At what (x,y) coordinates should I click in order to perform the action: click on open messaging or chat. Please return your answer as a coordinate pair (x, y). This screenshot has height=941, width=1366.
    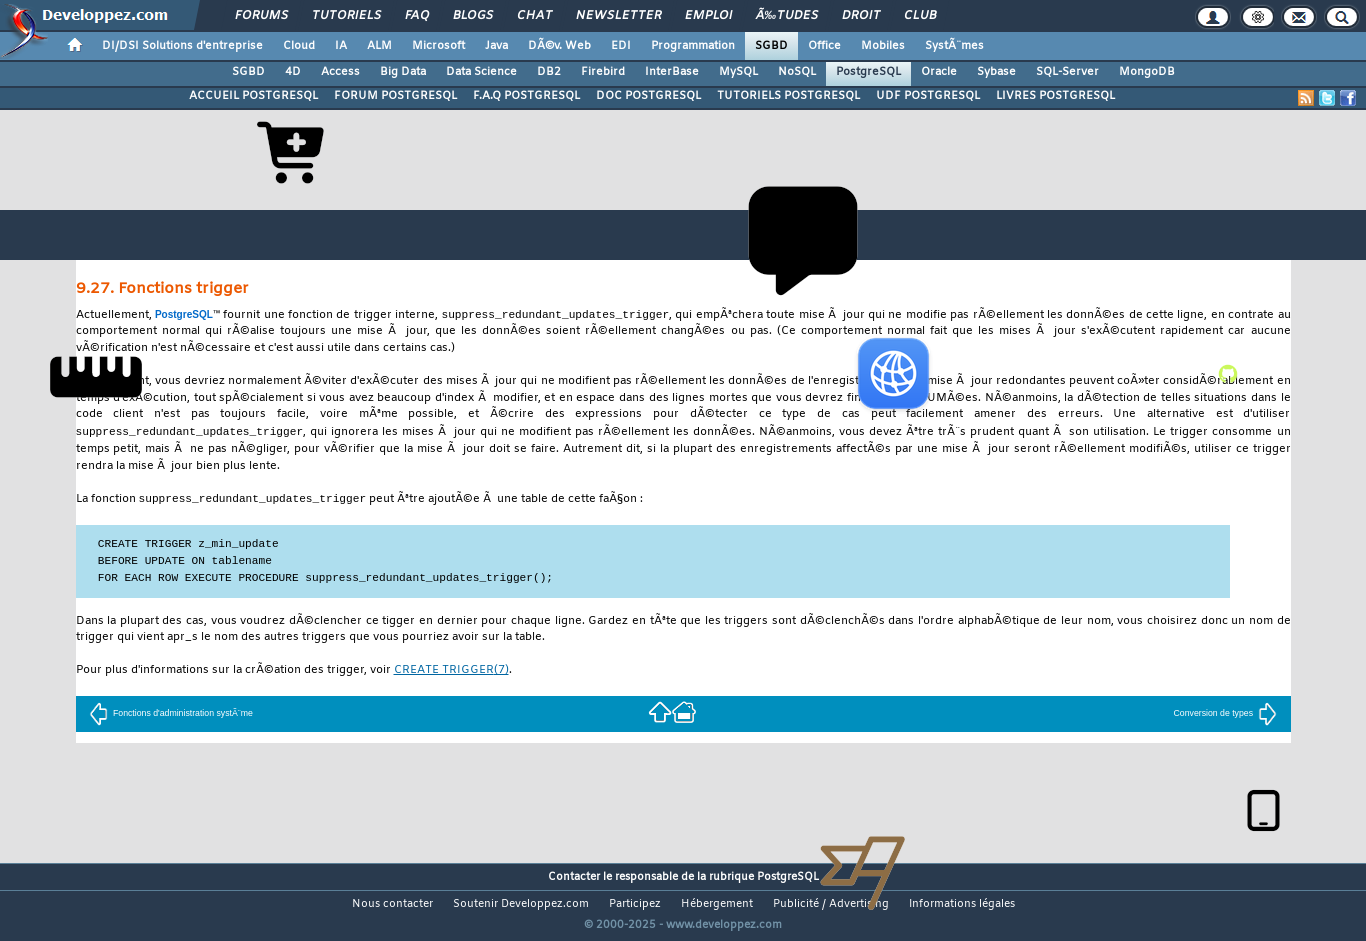
    Looking at the image, I should click on (803, 234).